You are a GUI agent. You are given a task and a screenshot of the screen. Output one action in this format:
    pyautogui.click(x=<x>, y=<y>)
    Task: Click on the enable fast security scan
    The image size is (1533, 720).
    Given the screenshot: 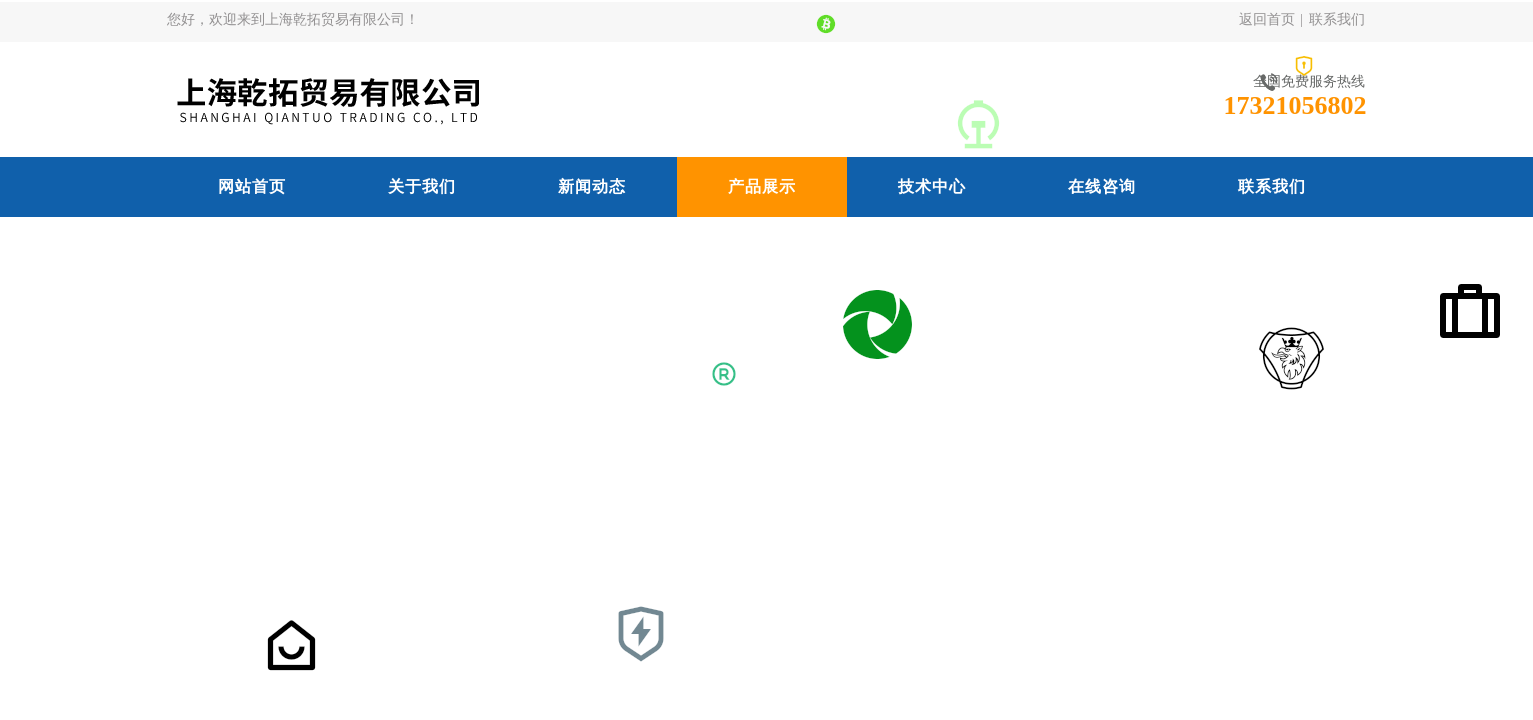 What is the action you would take?
    pyautogui.click(x=641, y=634)
    